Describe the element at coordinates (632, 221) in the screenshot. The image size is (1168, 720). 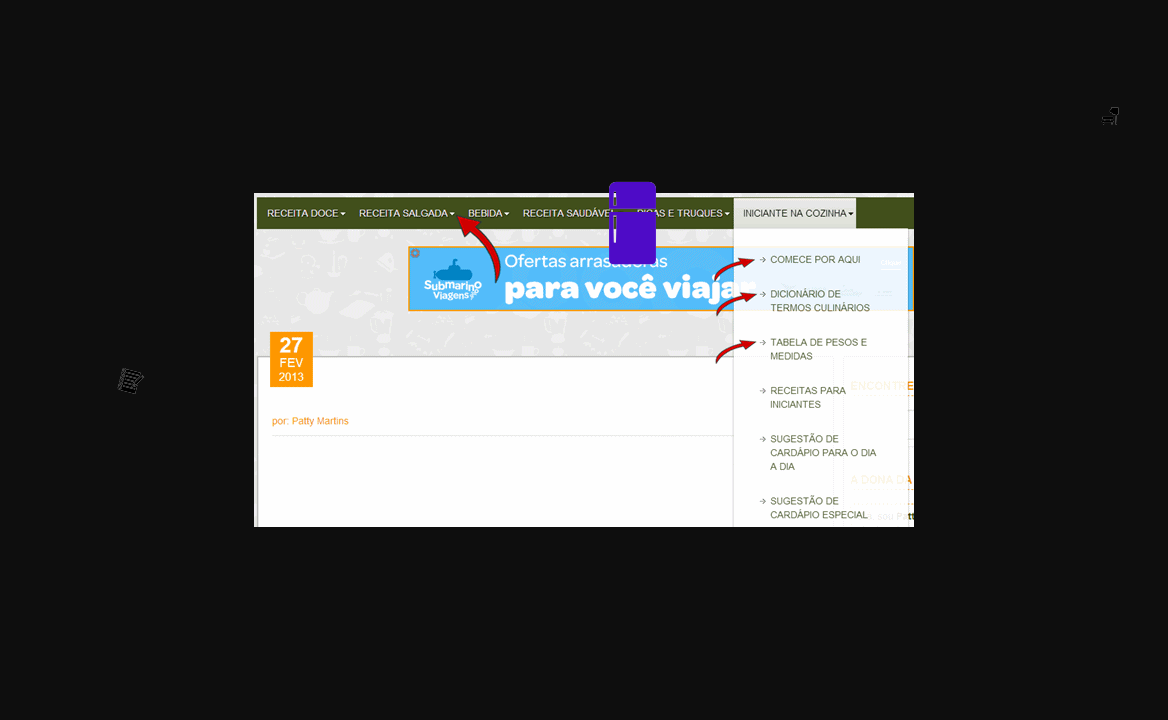
I see `access kitchen or food storage settings` at that location.